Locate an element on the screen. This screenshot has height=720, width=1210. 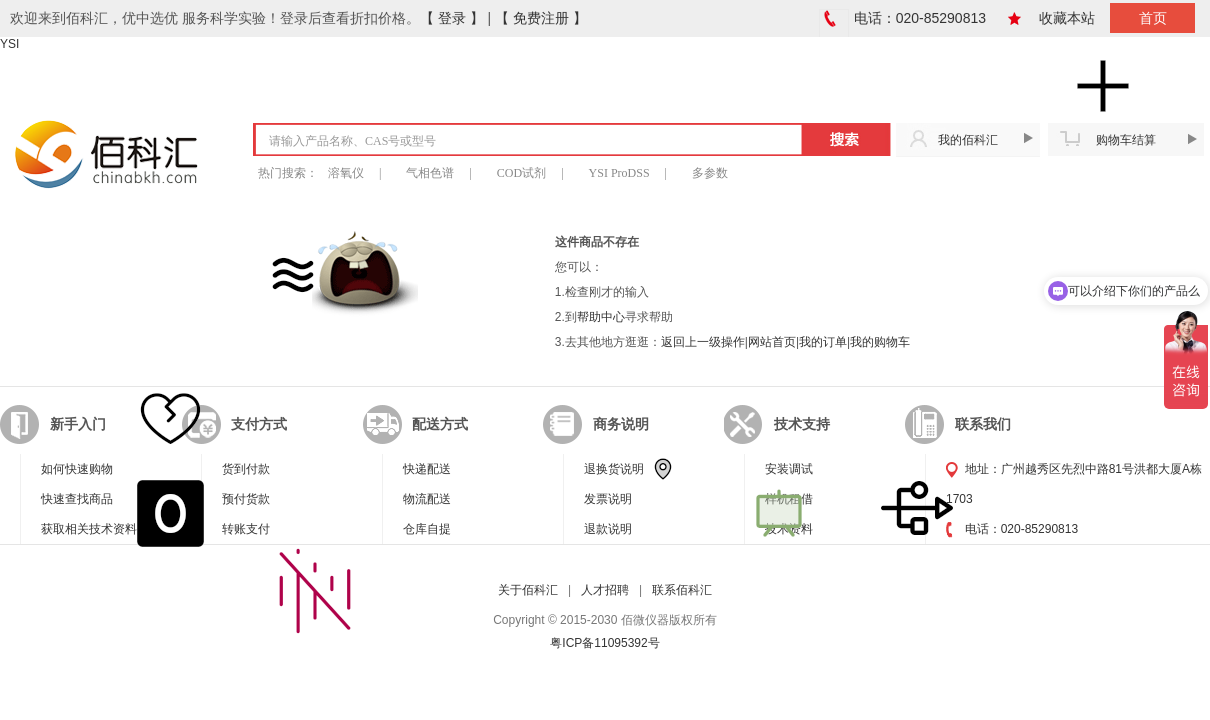
view location on map is located at coordinates (663, 469).